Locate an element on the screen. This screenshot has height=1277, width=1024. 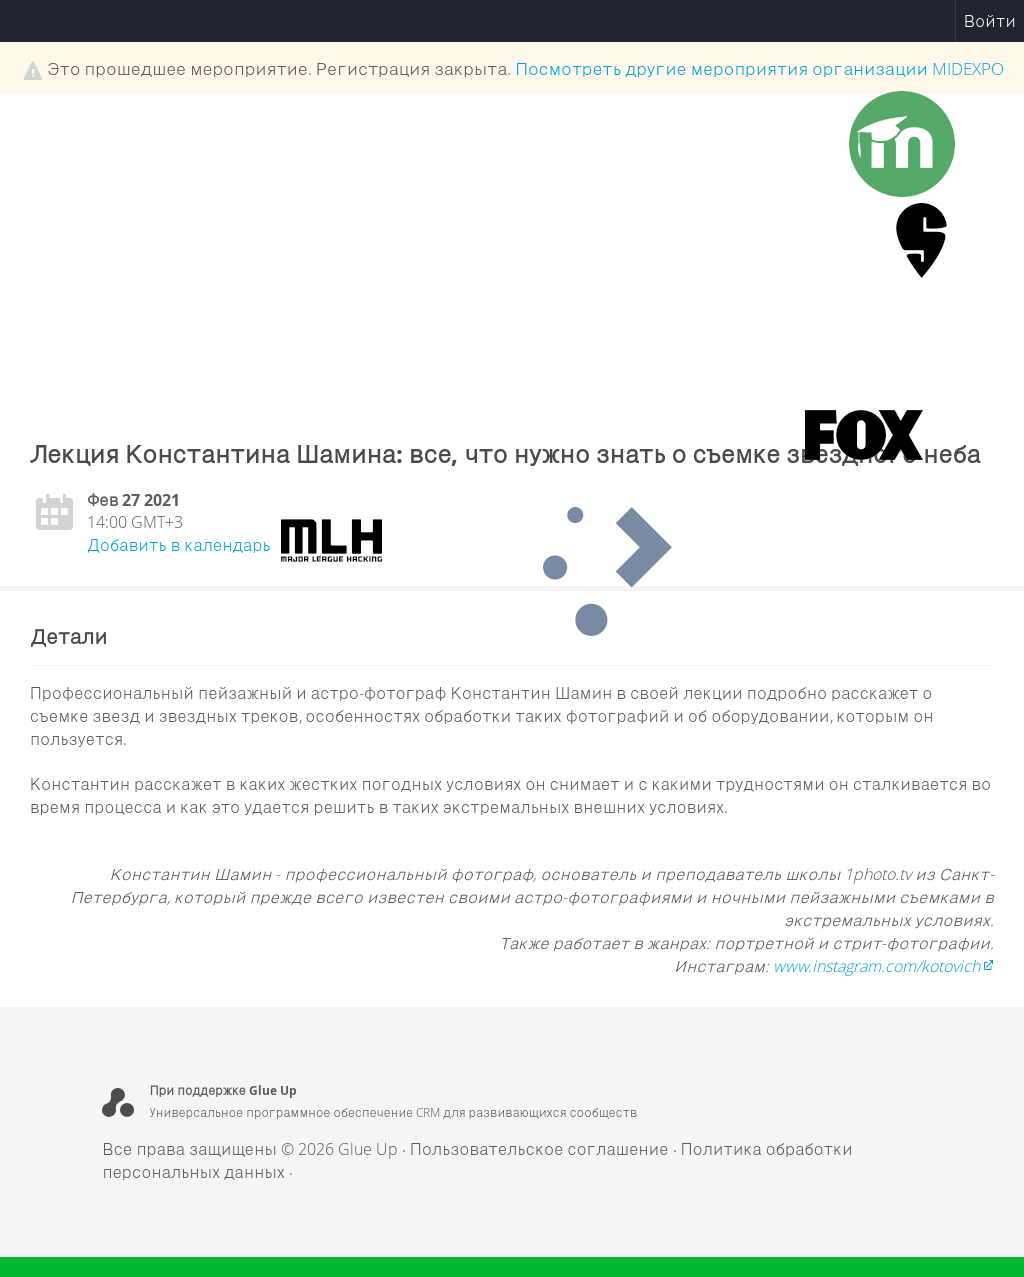
open Moodle learning management system is located at coordinates (902, 144).